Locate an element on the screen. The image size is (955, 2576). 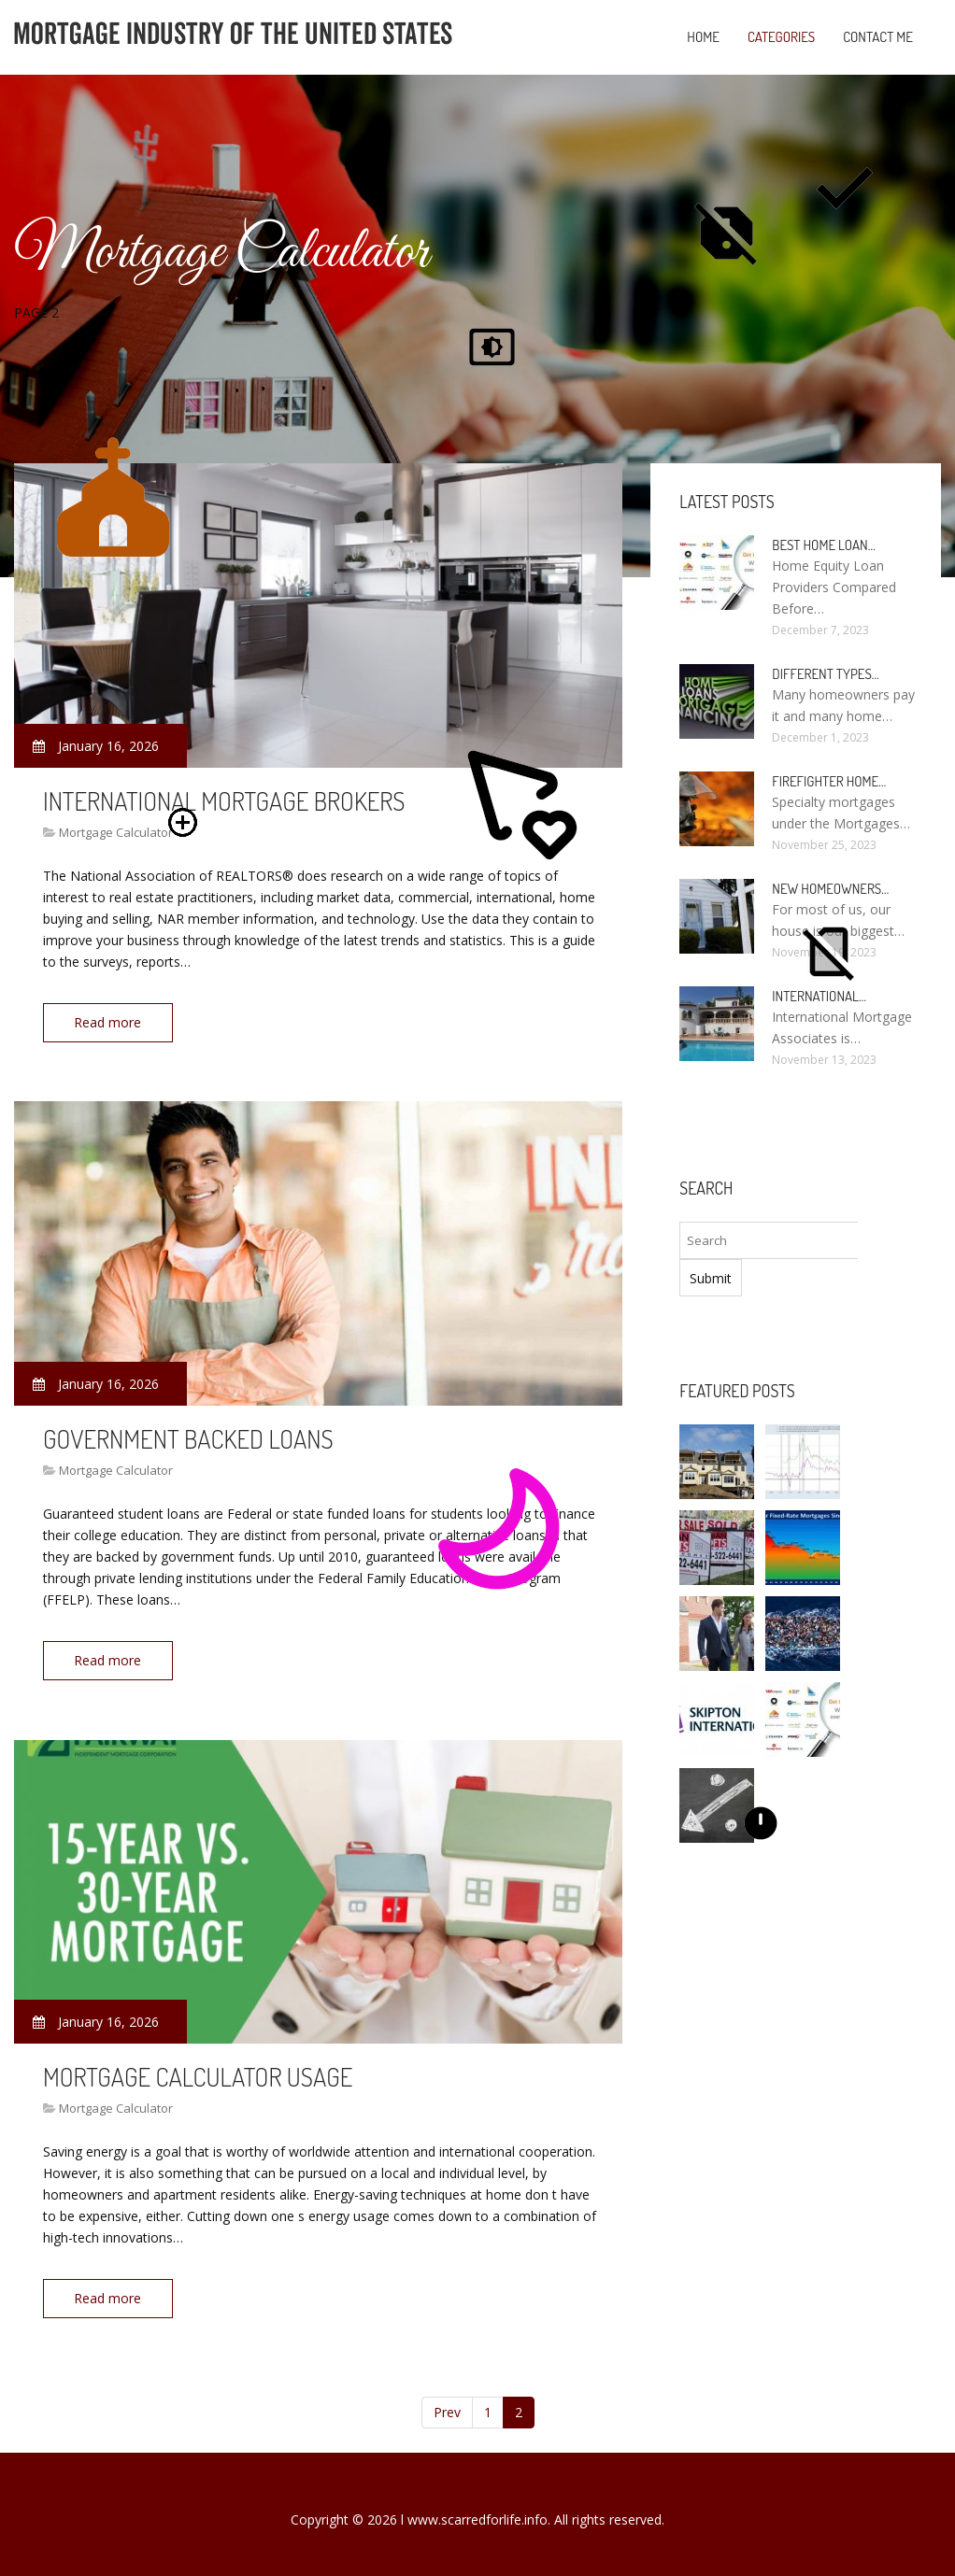
add to favorites with cursor selection is located at coordinates (517, 800).